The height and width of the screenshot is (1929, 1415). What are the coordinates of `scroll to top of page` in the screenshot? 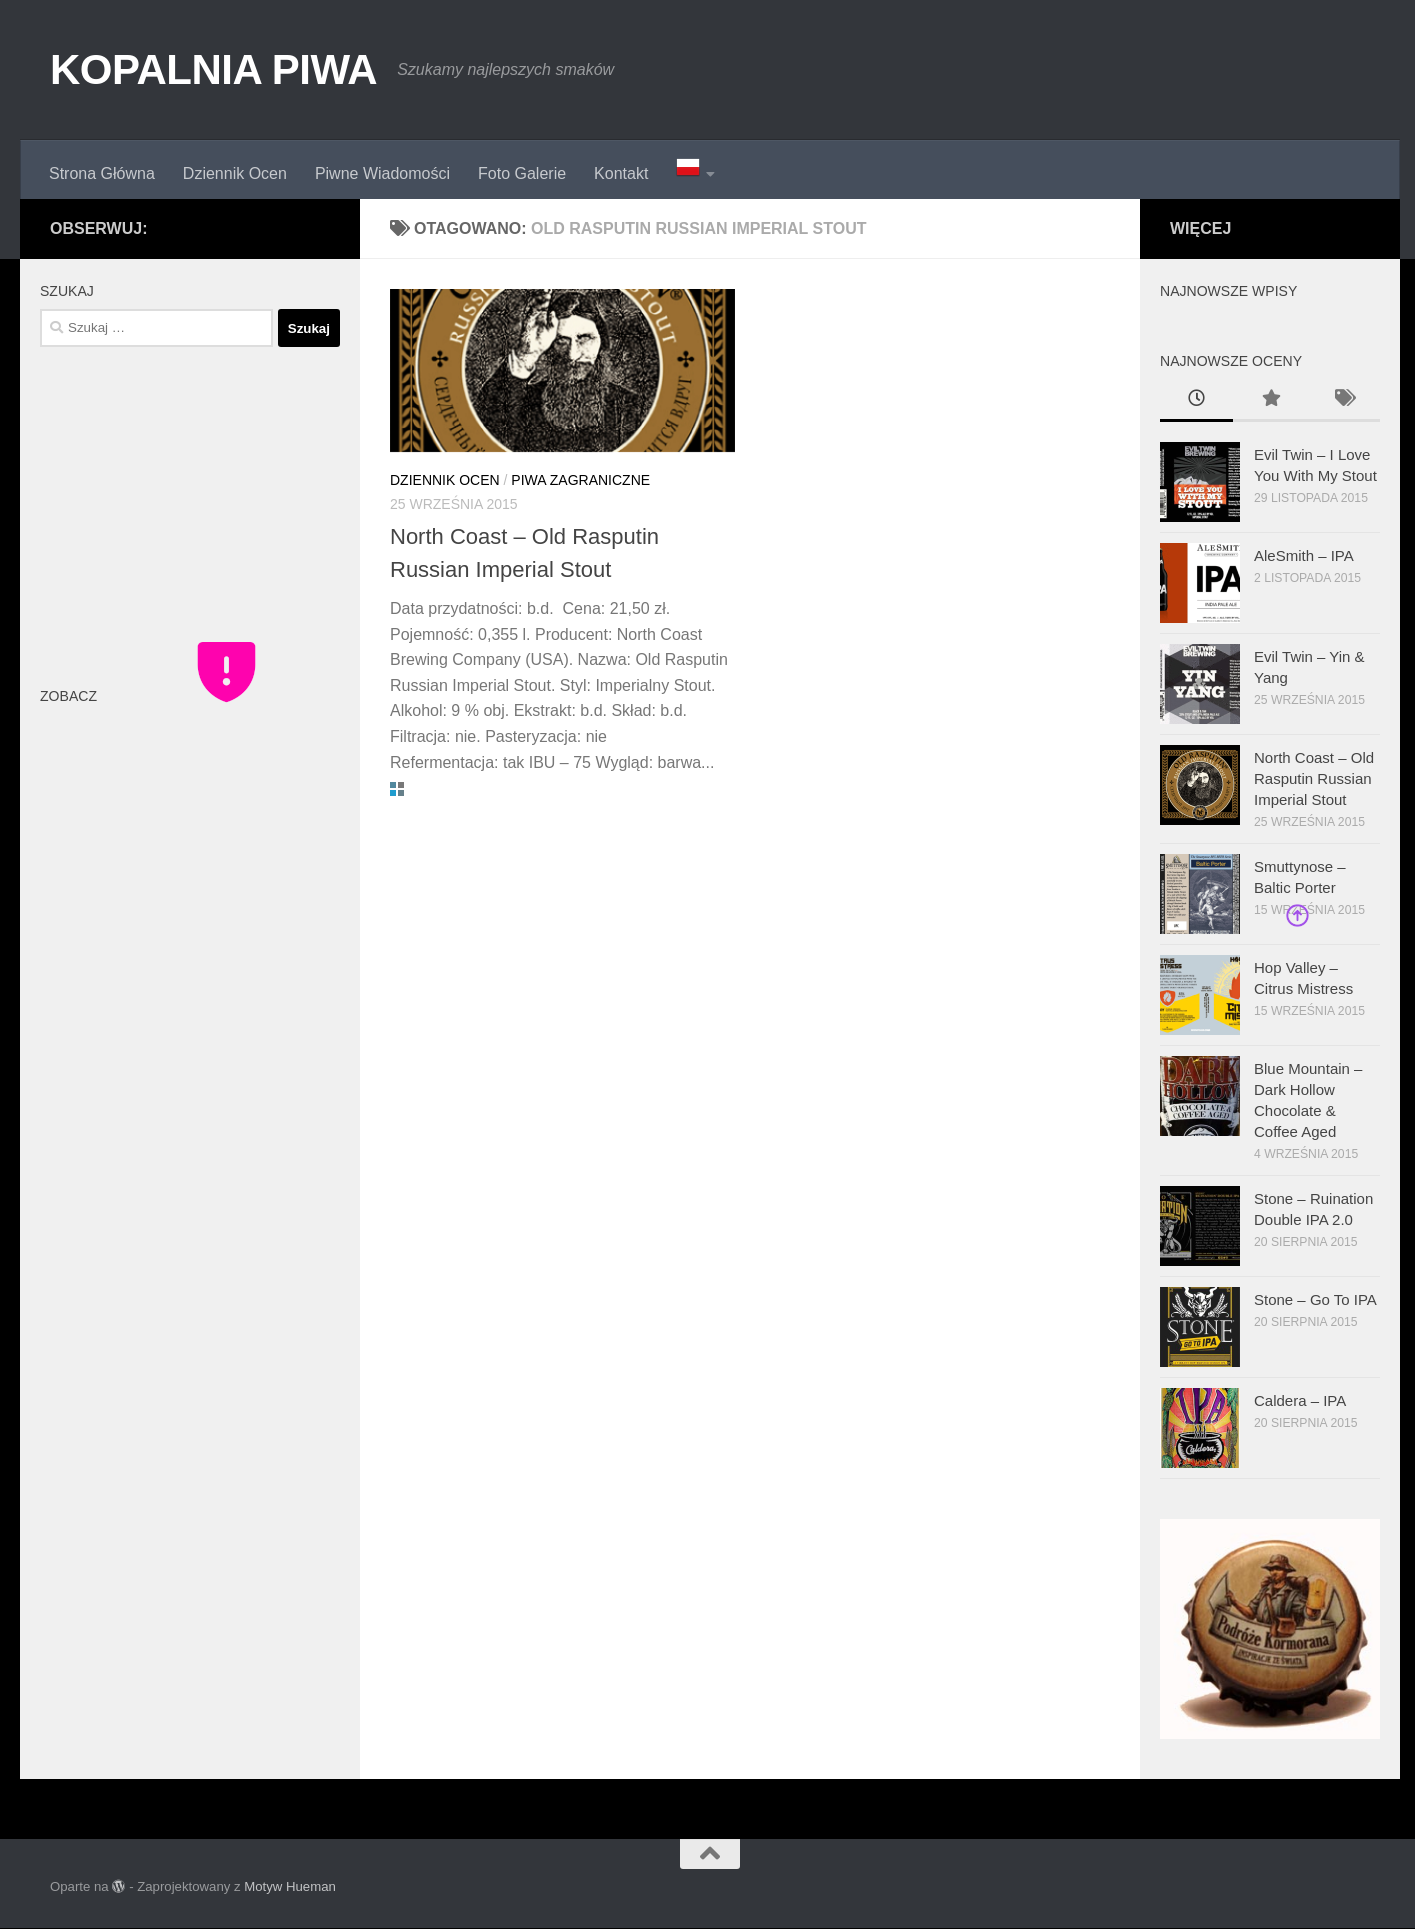 It's located at (1297, 915).